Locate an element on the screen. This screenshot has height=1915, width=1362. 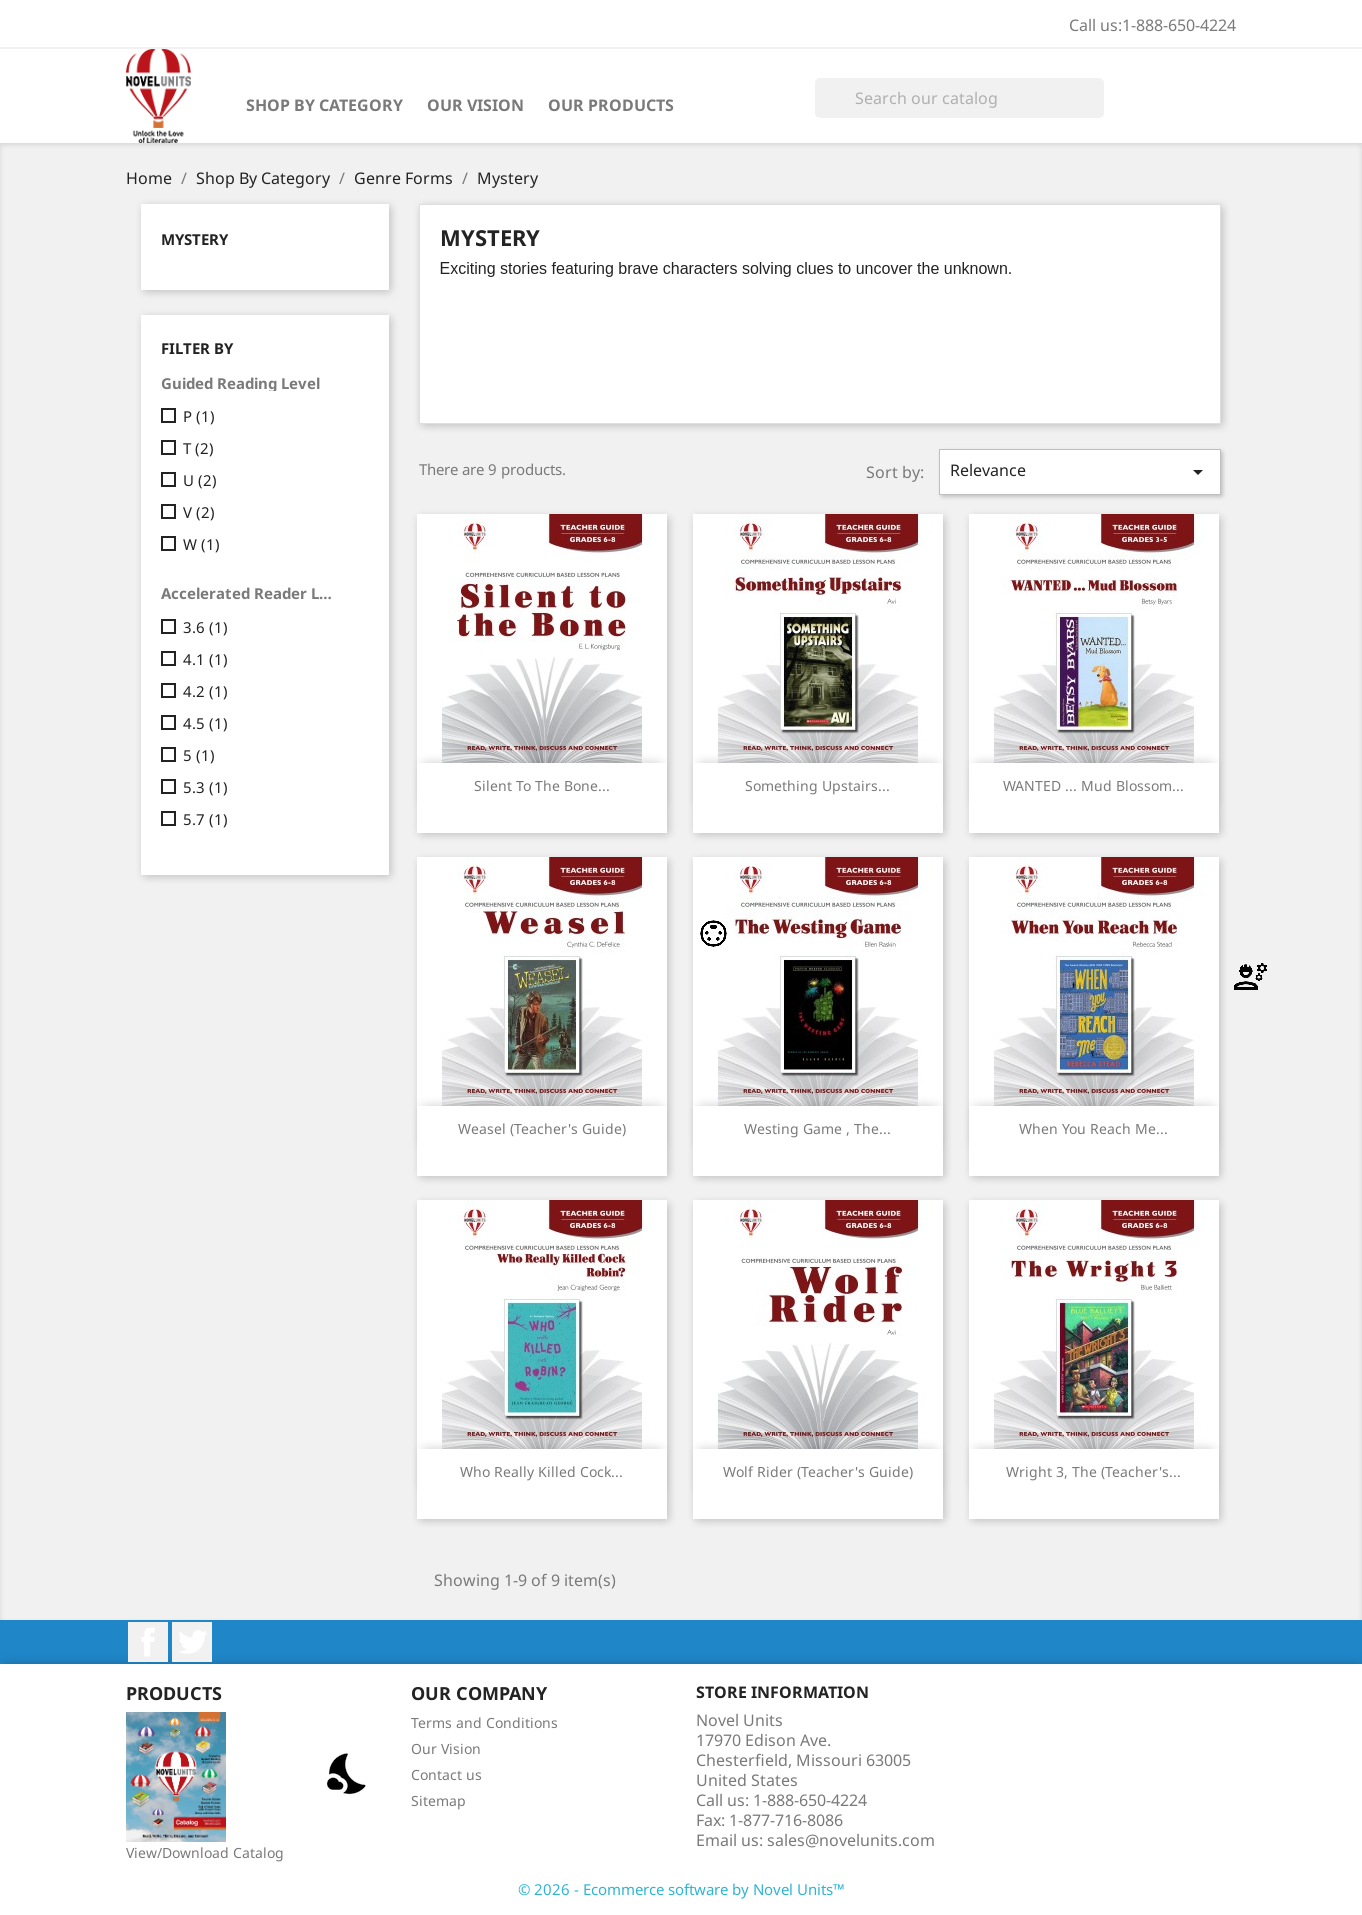
access engineering or technical settings is located at coordinates (1250, 976).